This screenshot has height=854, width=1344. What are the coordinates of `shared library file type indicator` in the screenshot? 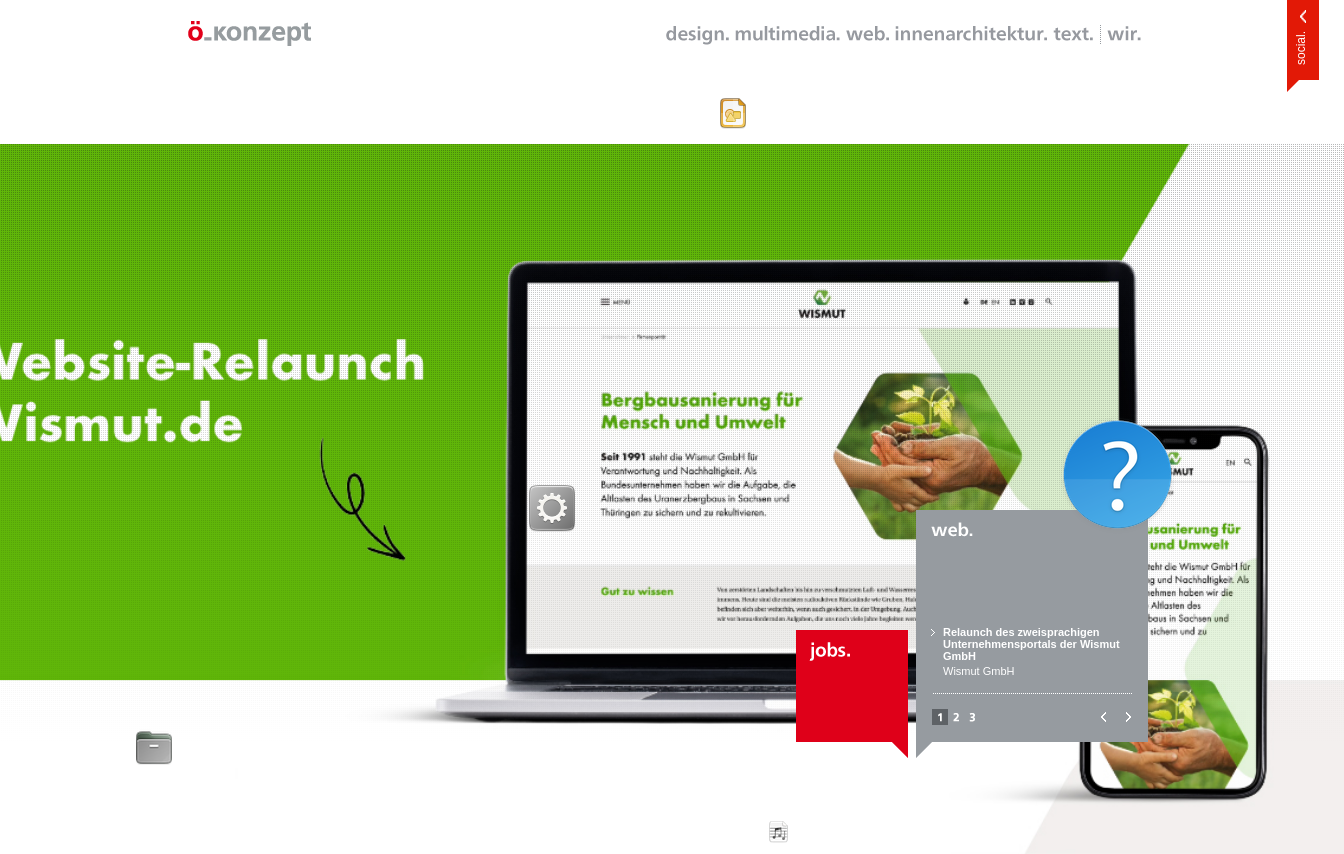 It's located at (552, 508).